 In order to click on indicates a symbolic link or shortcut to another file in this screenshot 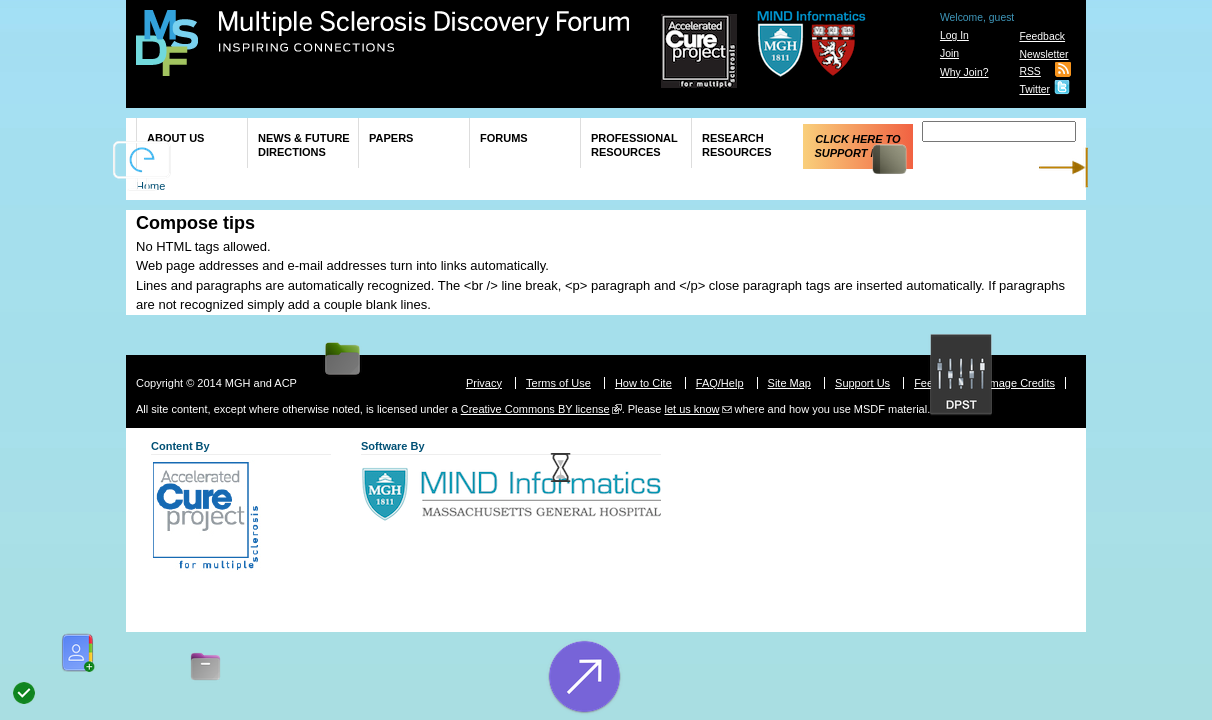, I will do `click(584, 676)`.